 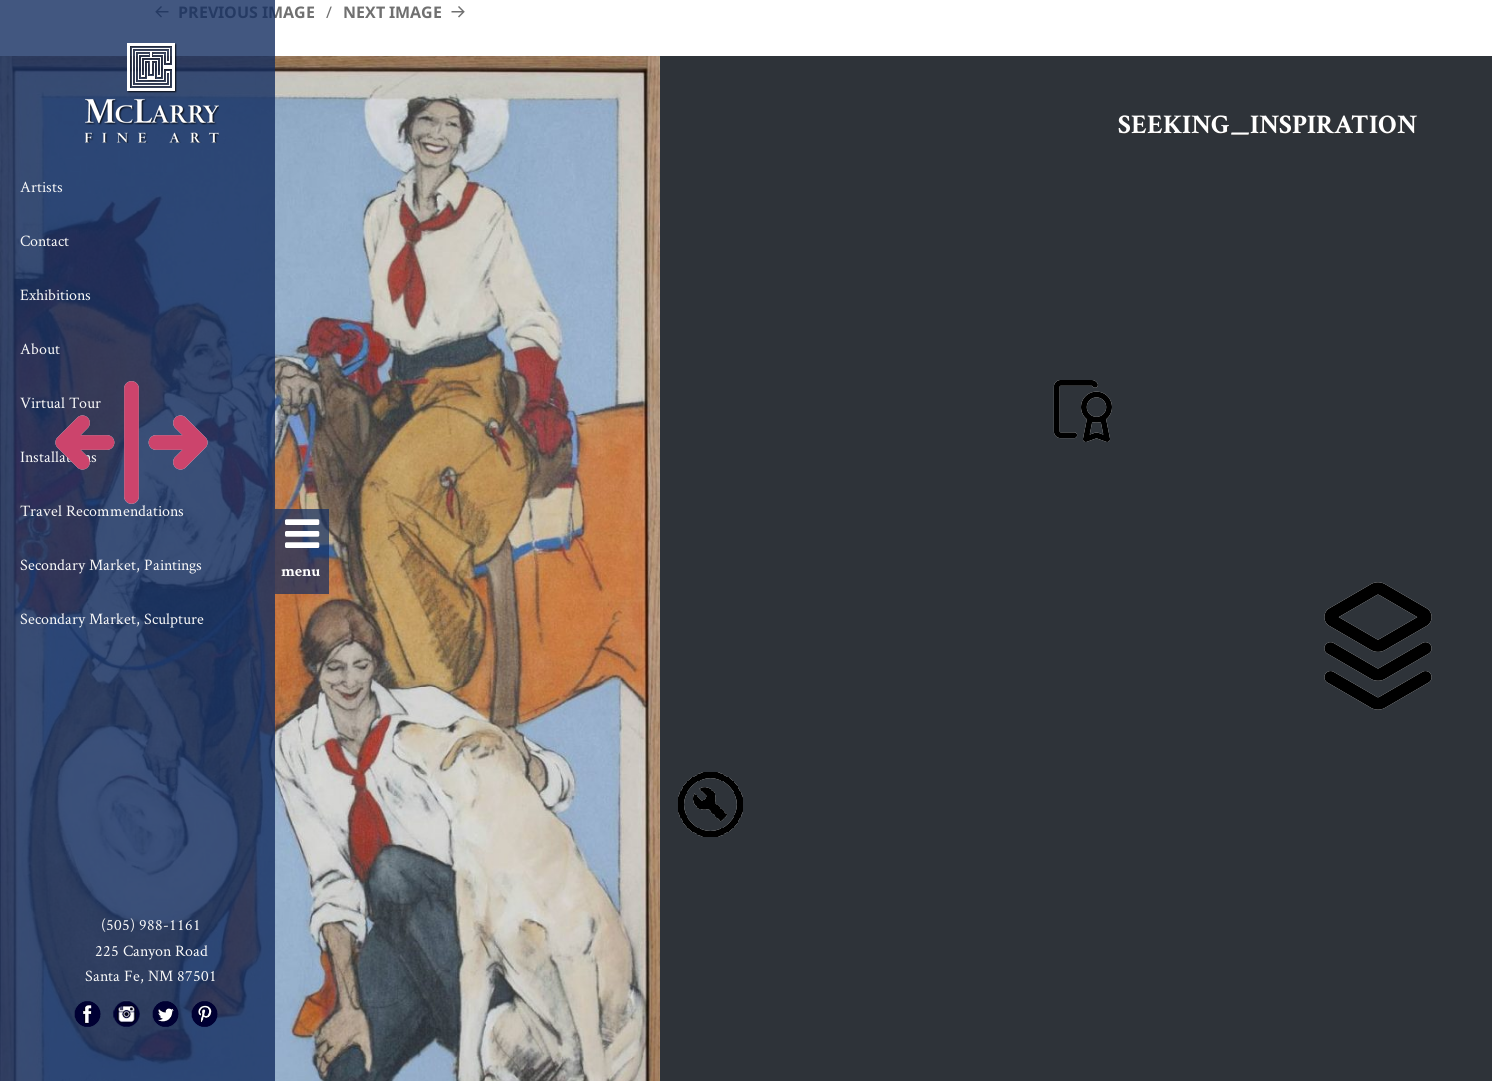 What do you see at coordinates (131, 442) in the screenshot?
I see `expand content horizontally` at bounding box center [131, 442].